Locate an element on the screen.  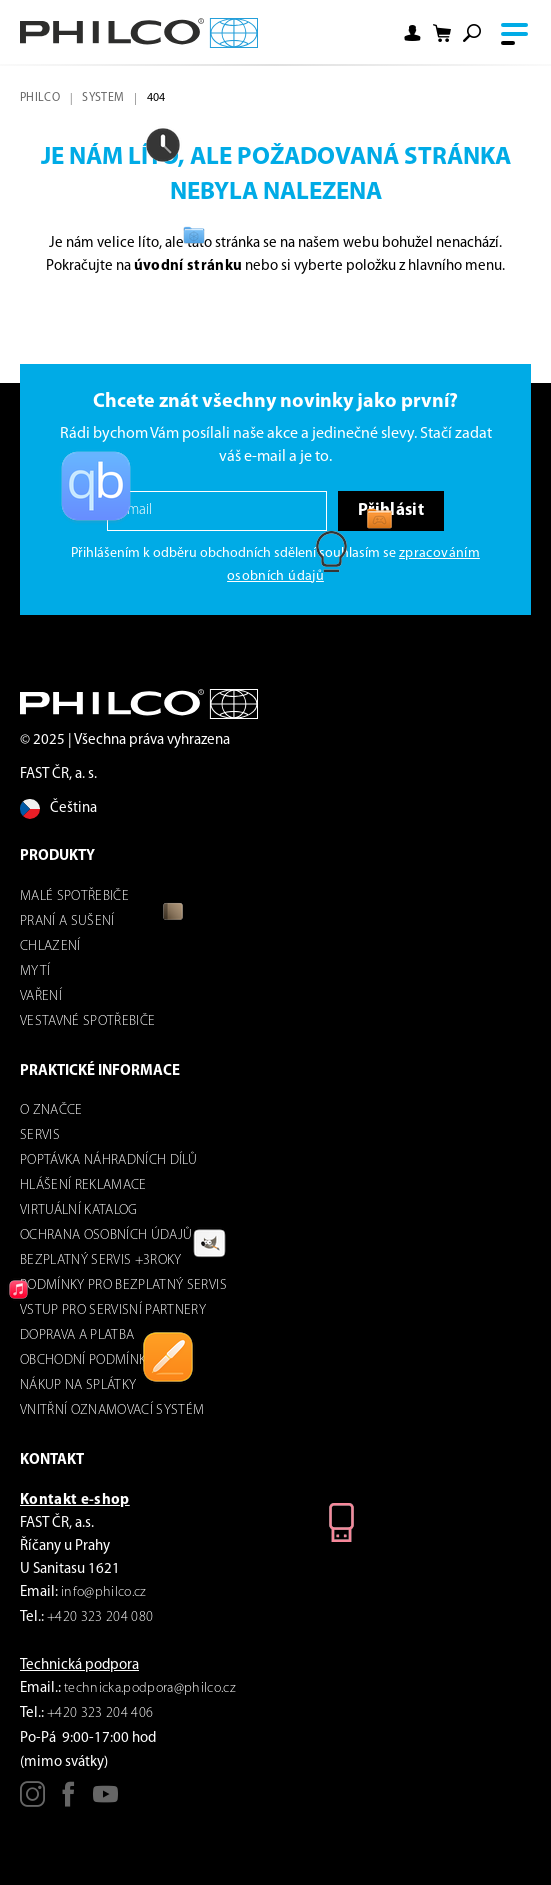
open 3D files folder is located at coordinates (194, 235).